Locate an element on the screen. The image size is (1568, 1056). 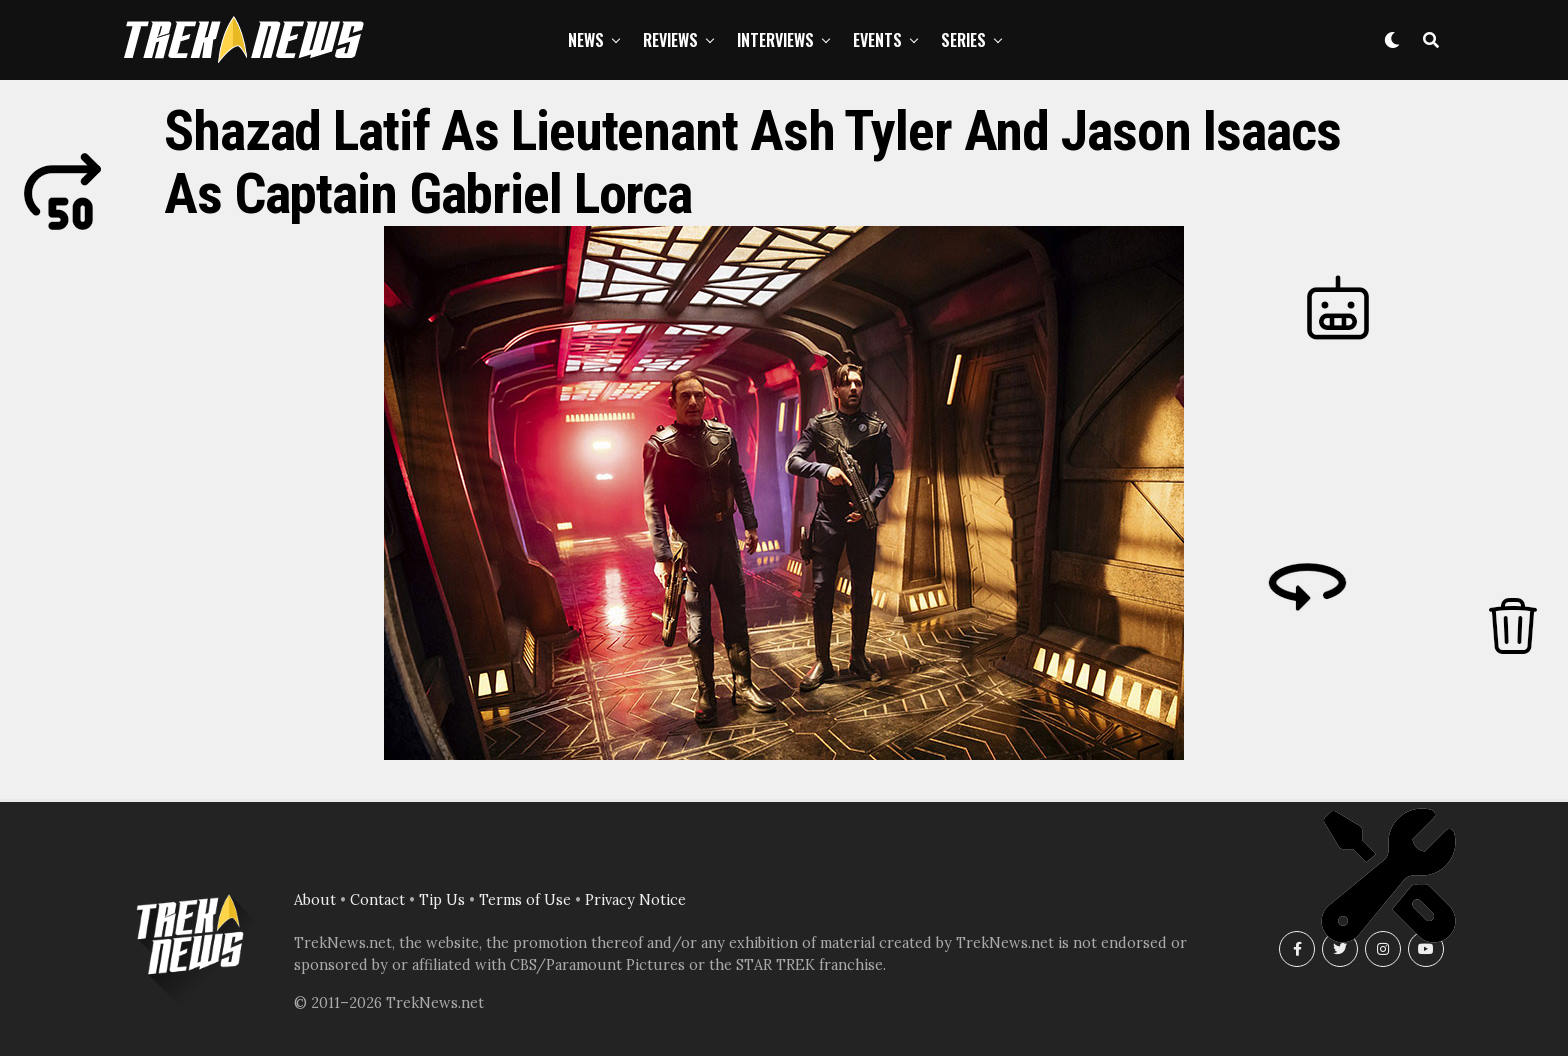
skip forward 50 seconds is located at coordinates (64, 193).